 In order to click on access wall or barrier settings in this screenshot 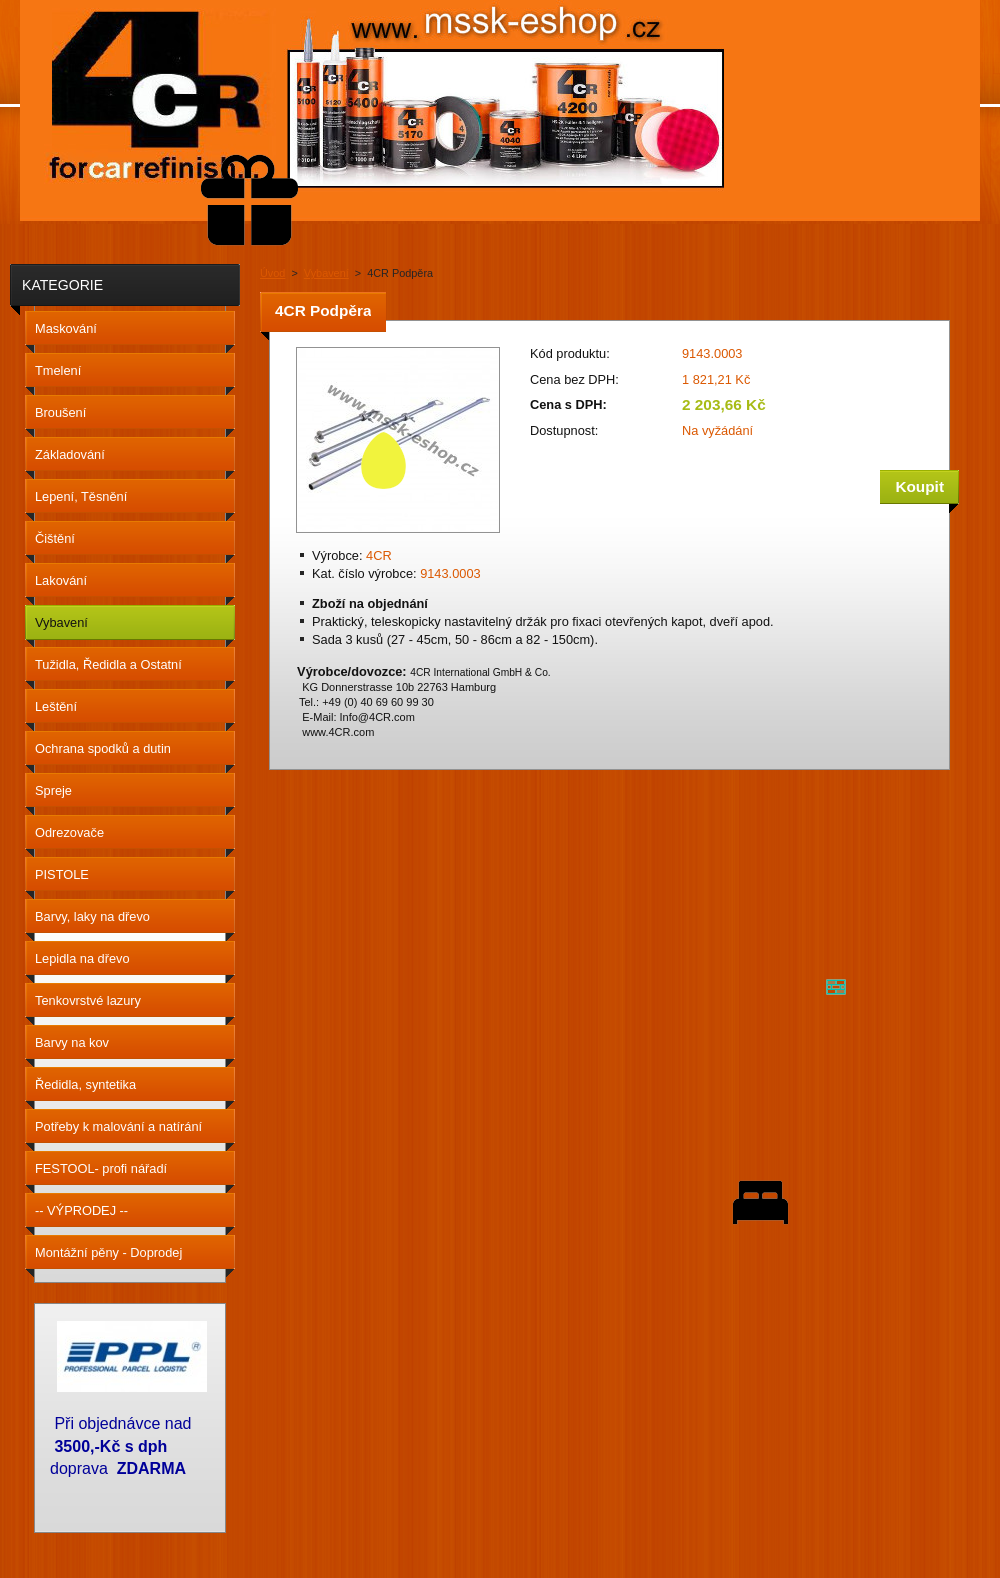, I will do `click(836, 987)`.